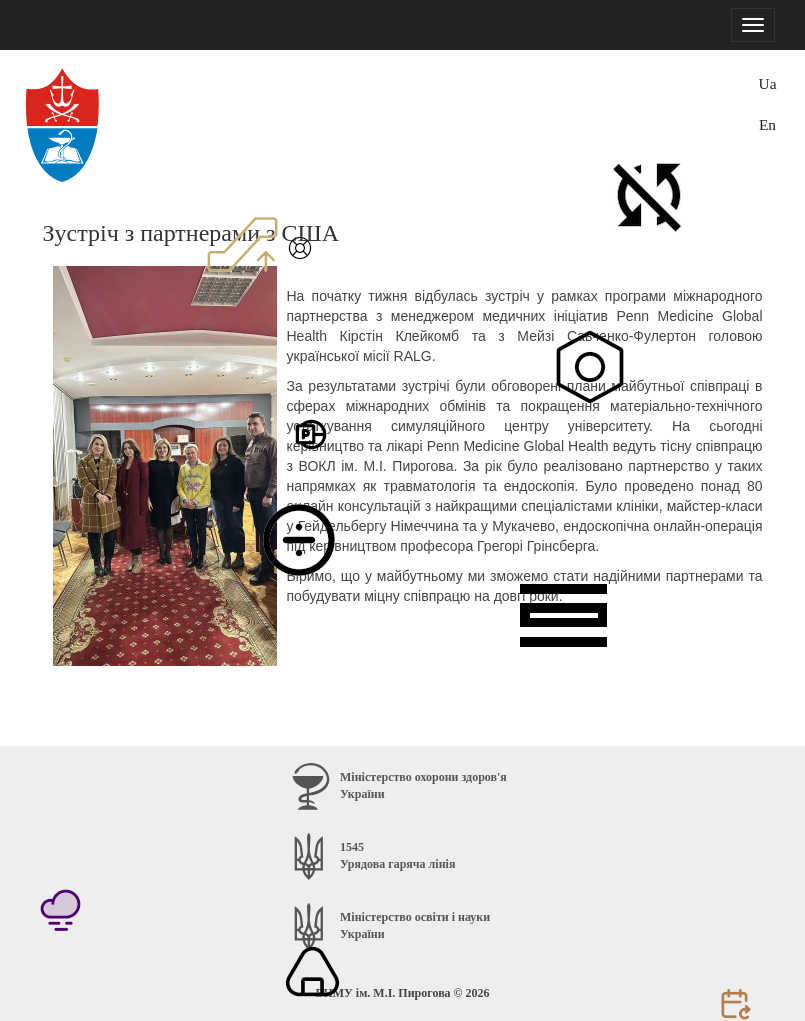 The height and width of the screenshot is (1021, 805). I want to click on browse Japanese food options, so click(312, 971).